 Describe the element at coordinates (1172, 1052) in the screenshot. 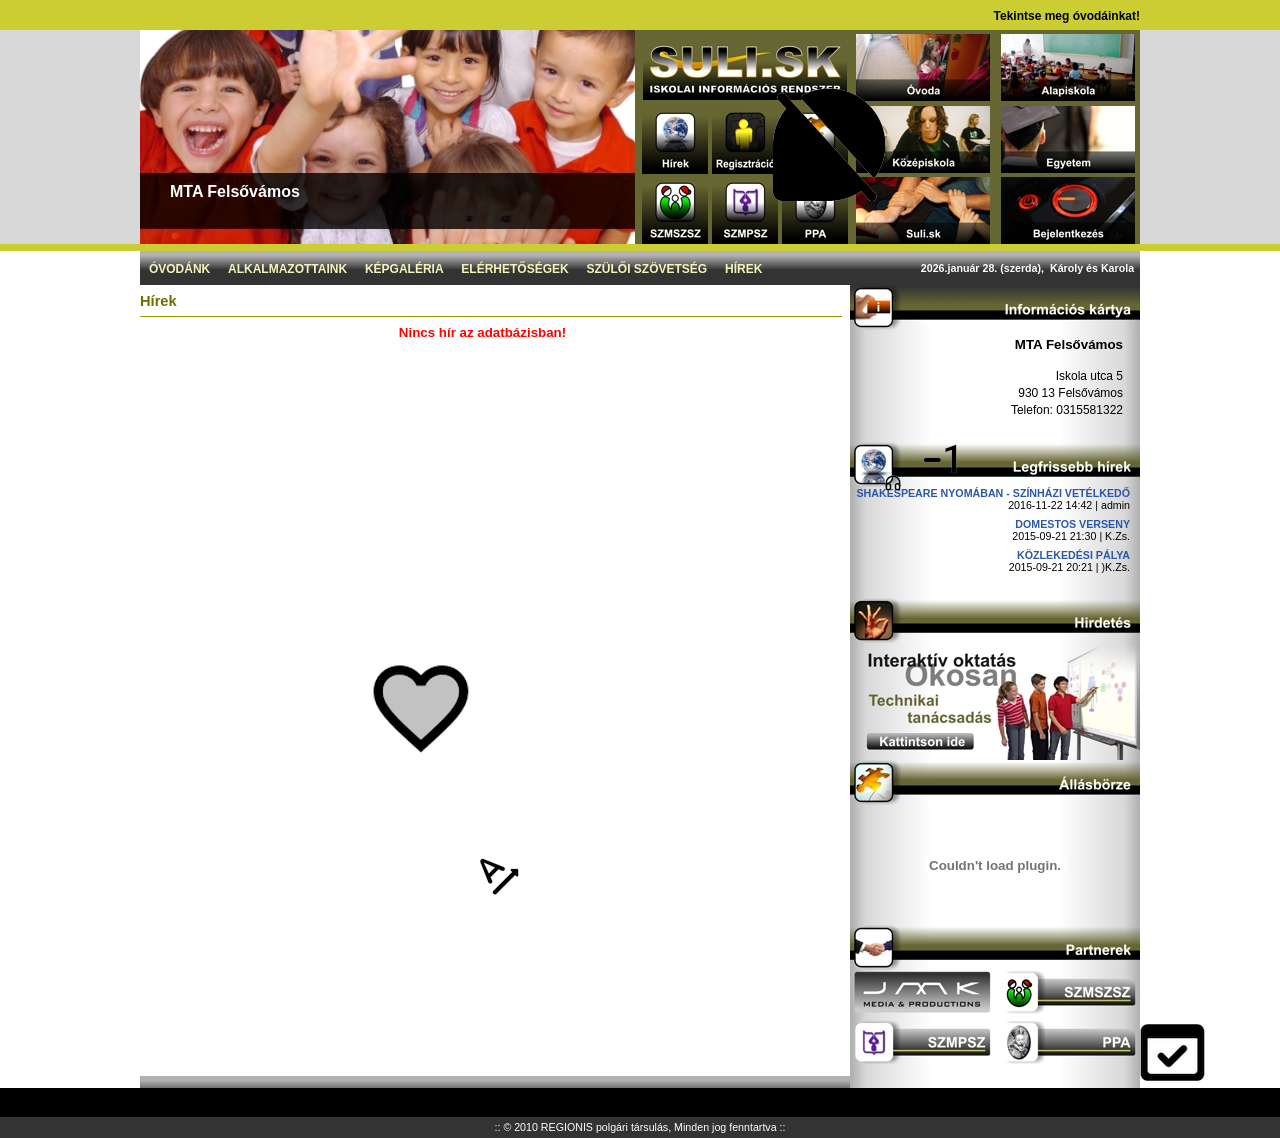

I see `domain verification complete` at that location.